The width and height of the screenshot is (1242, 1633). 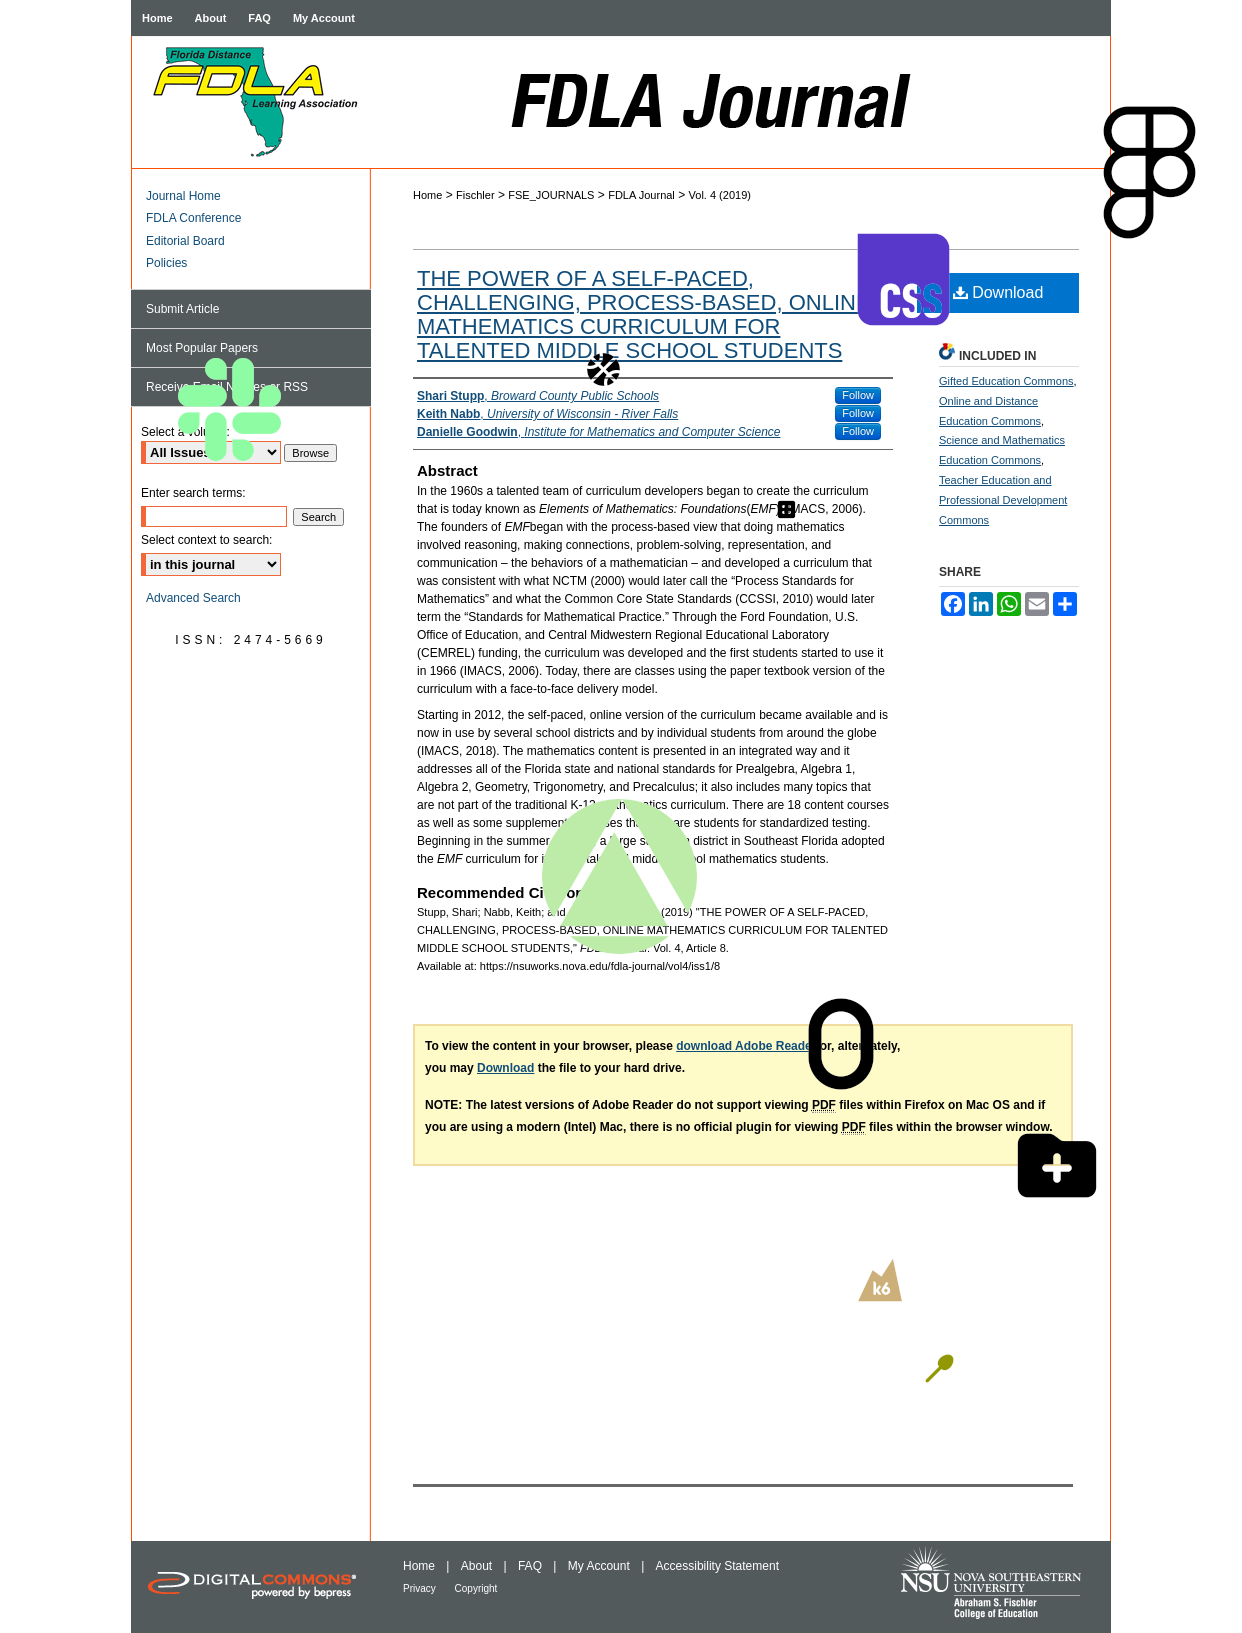 I want to click on roll the dice or randomize, so click(x=786, y=509).